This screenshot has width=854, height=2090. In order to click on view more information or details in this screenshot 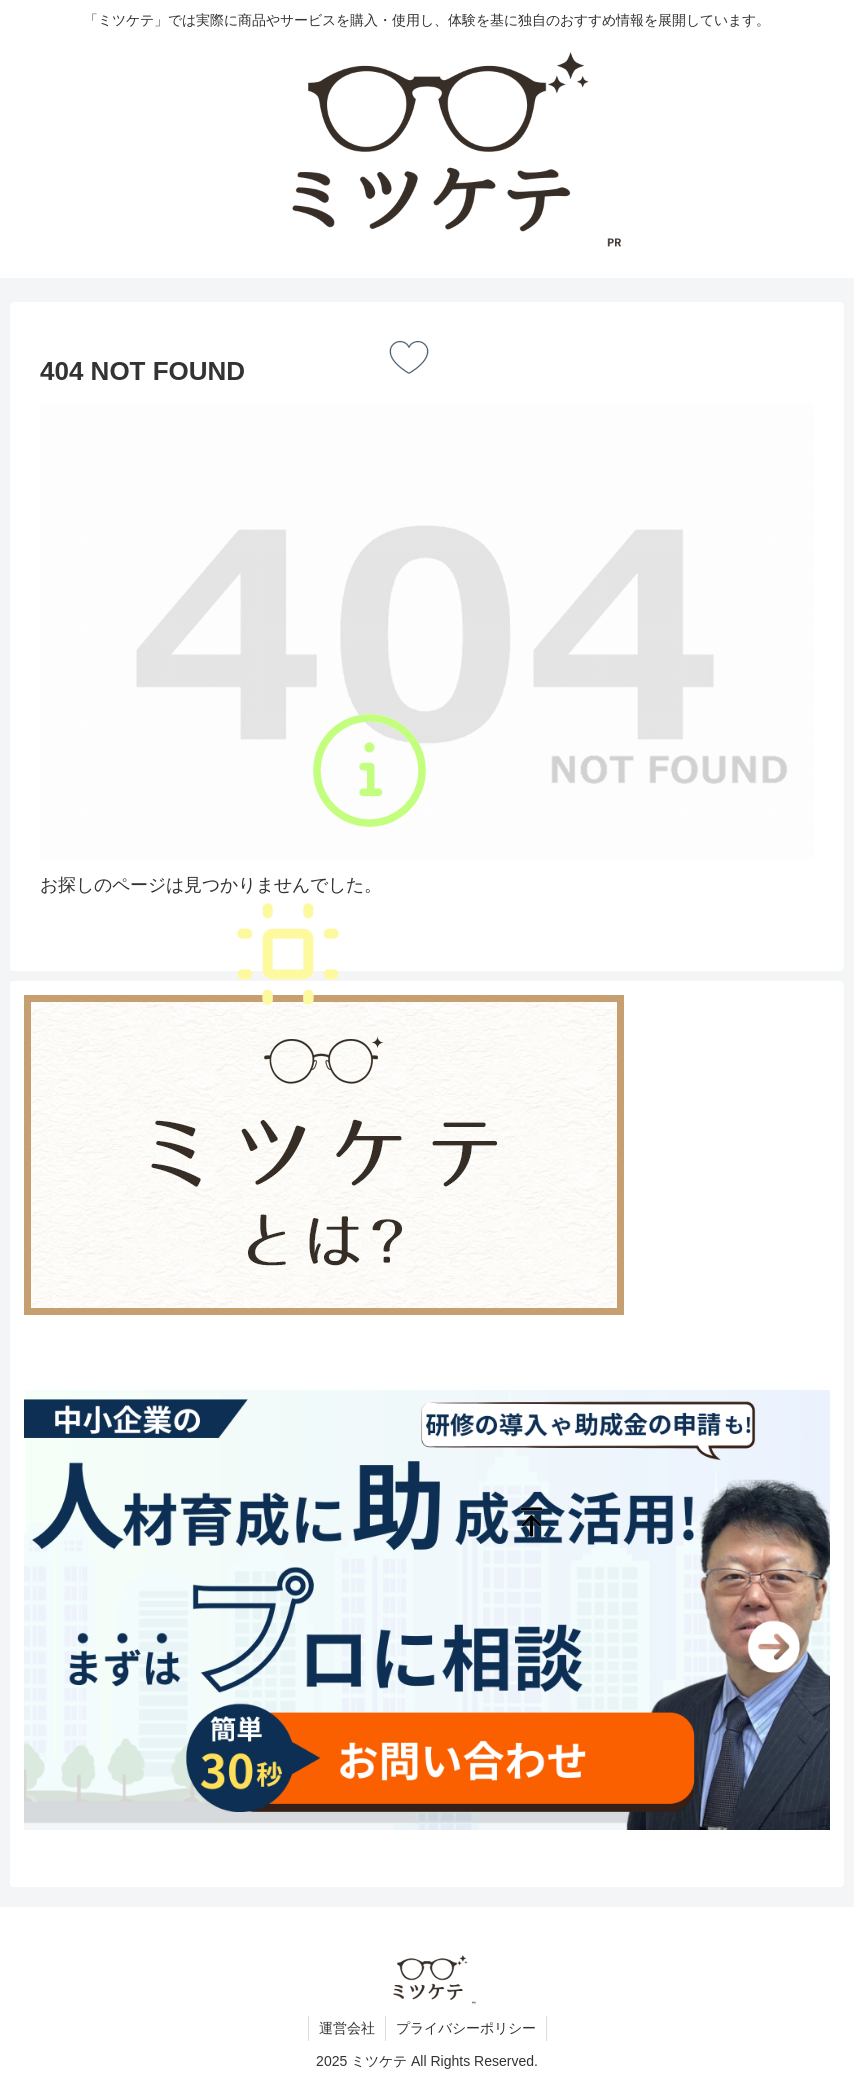, I will do `click(369, 770)`.